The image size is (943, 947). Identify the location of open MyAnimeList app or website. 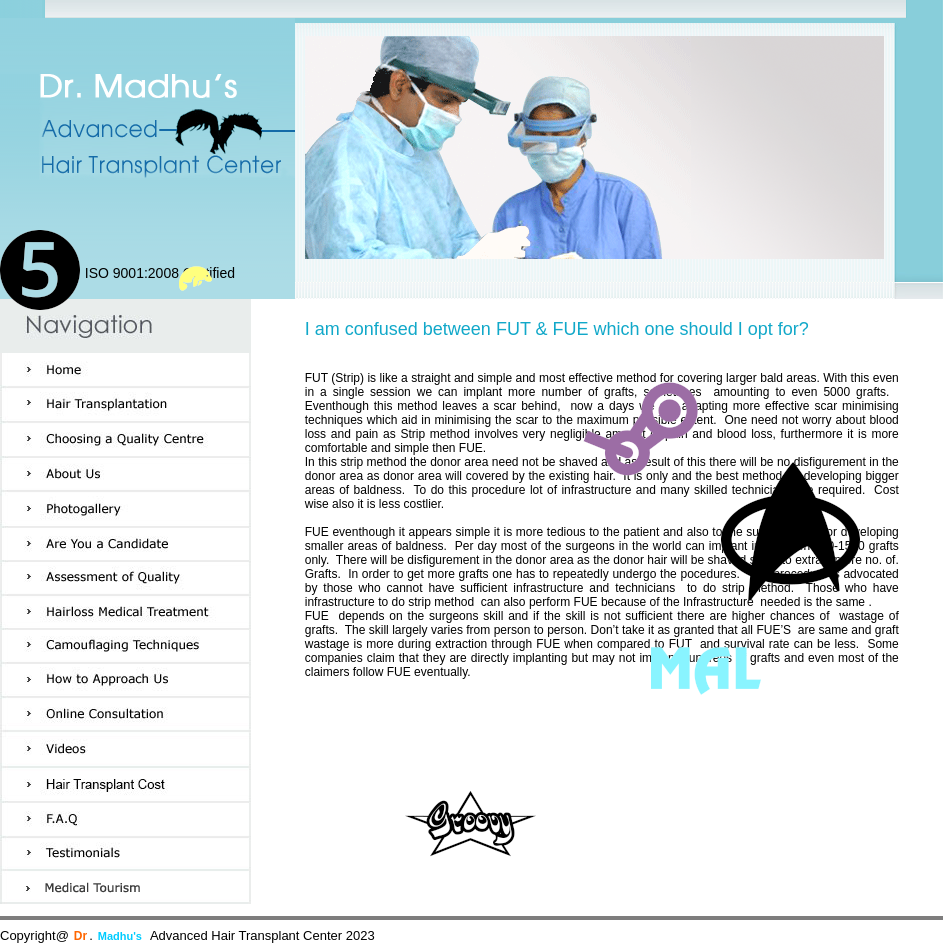
(706, 671).